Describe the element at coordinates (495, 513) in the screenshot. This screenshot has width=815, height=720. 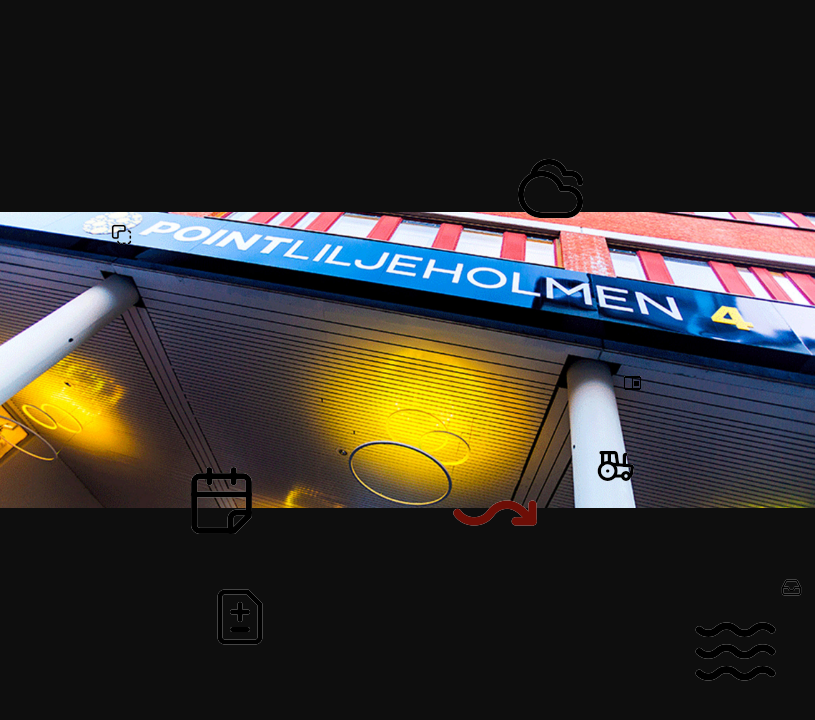
I see `indicates a flowing or wave-like transition downward` at that location.